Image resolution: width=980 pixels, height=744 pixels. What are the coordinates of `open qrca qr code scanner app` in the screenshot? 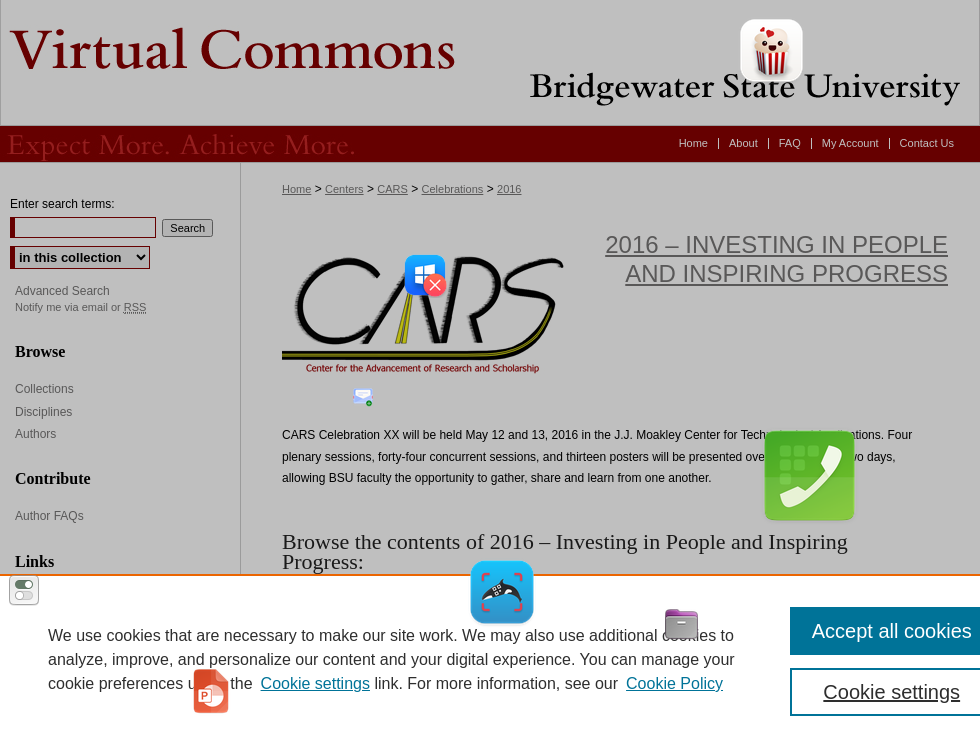 It's located at (502, 592).